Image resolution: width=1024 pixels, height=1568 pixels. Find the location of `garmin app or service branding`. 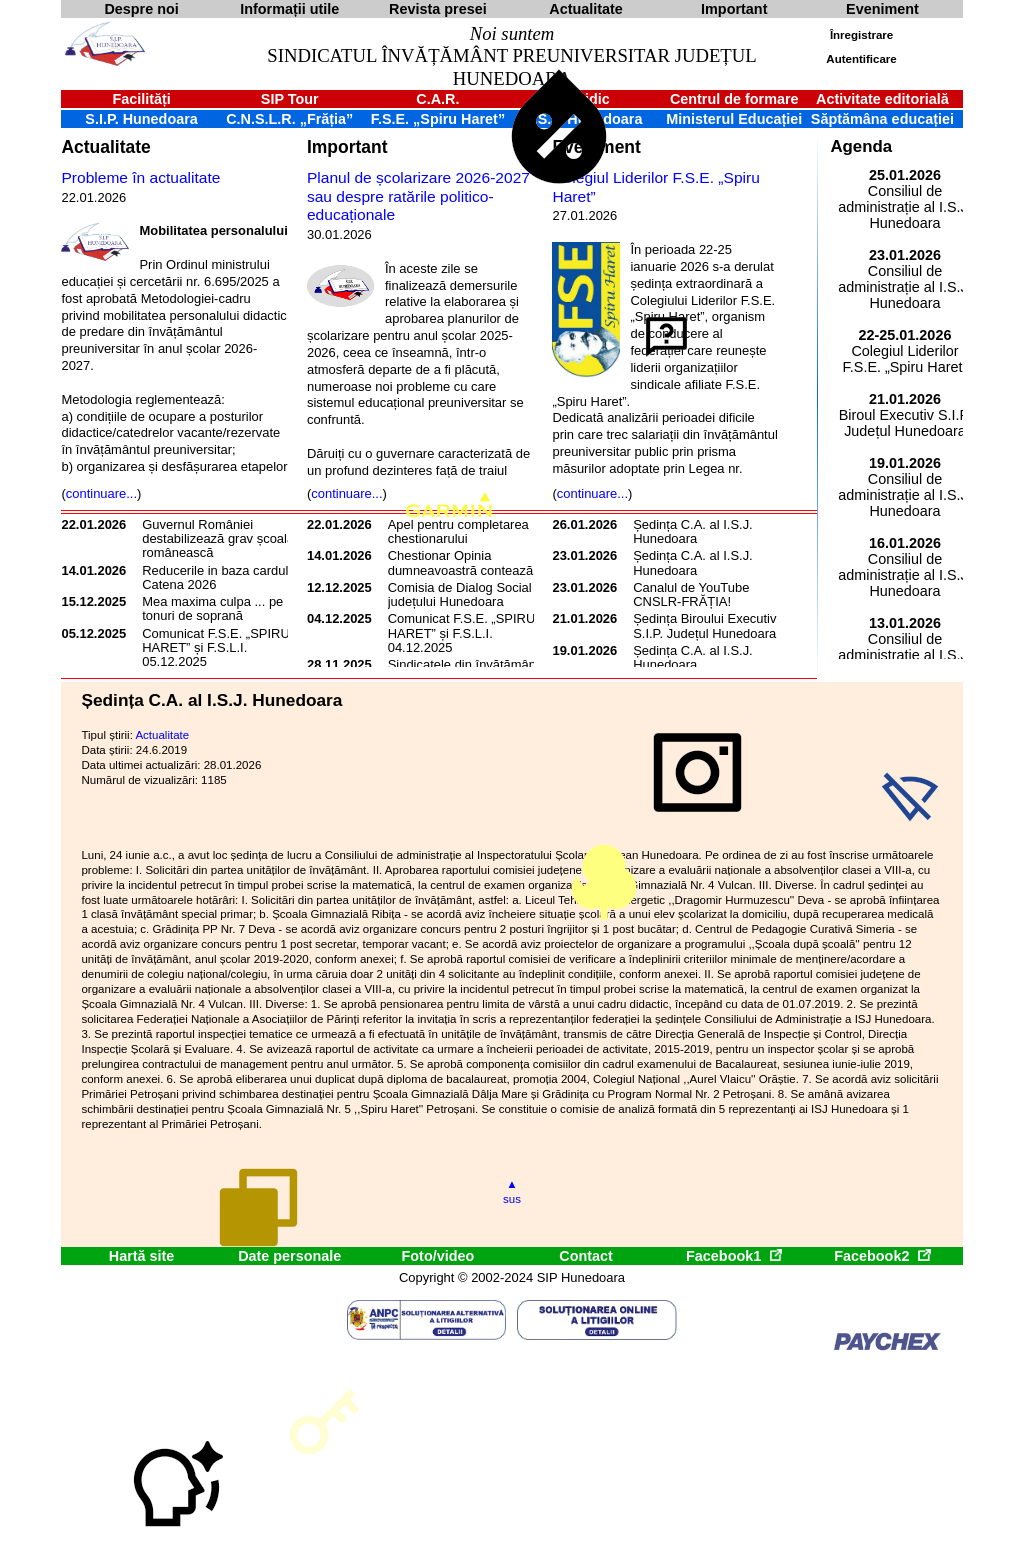

garmin app or service branding is located at coordinates (451, 505).